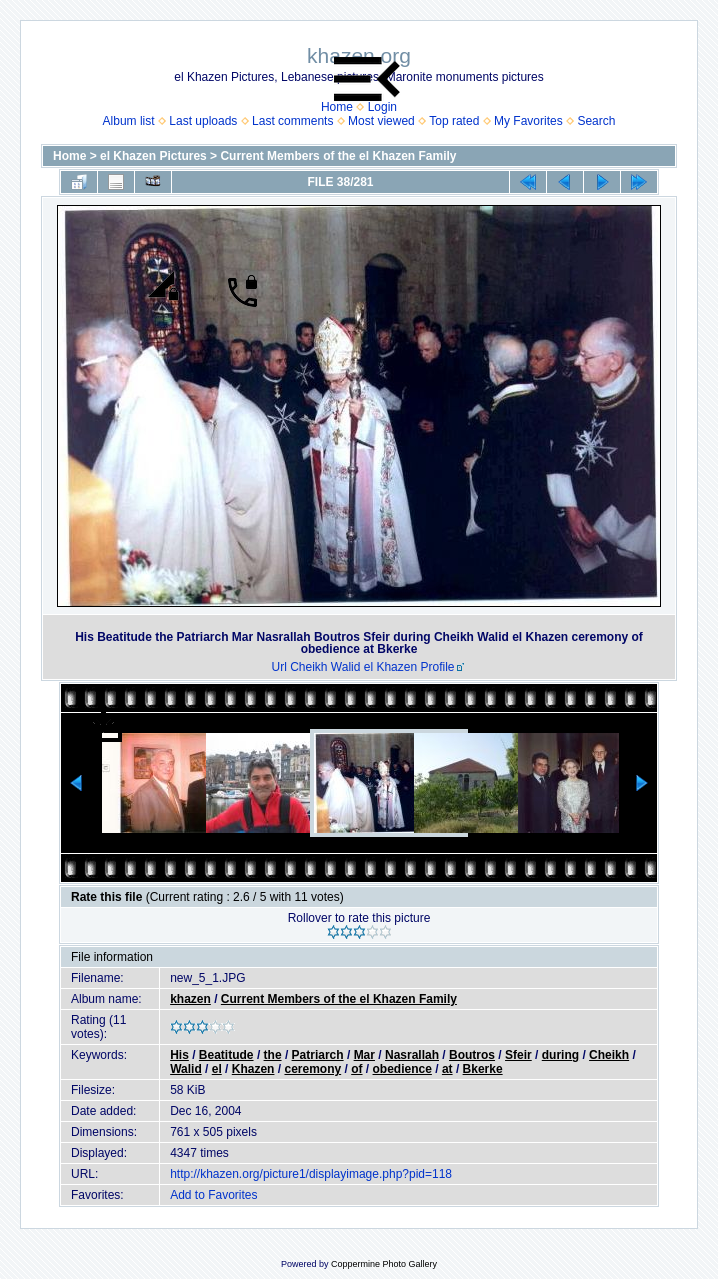 The image size is (718, 1279). I want to click on indicates phone or call features are locked, so click(242, 292).